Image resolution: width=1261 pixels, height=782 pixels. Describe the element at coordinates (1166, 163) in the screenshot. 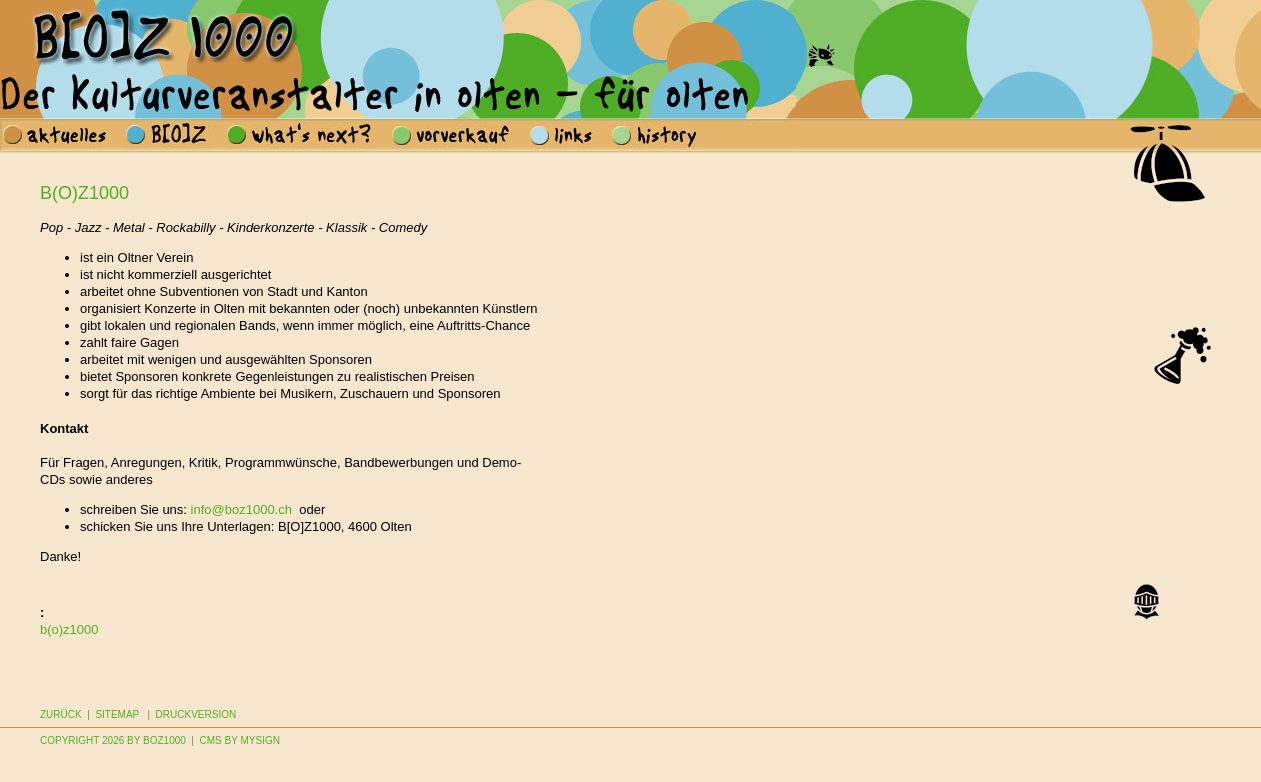

I see `select a playful or childlike avatar accessory` at that location.